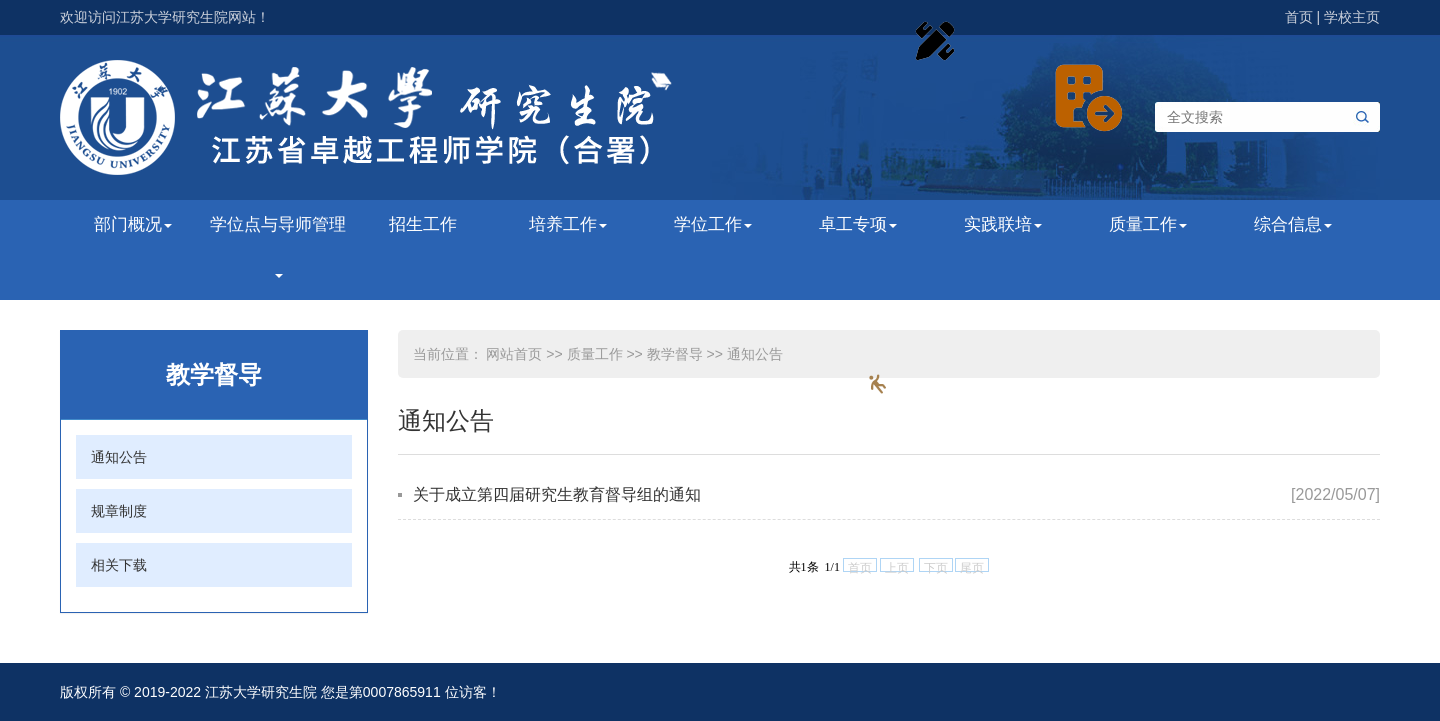 The image size is (1440, 721). What do you see at coordinates (877, 384) in the screenshot?
I see `indicates a slip or fall hazard warning` at bounding box center [877, 384].